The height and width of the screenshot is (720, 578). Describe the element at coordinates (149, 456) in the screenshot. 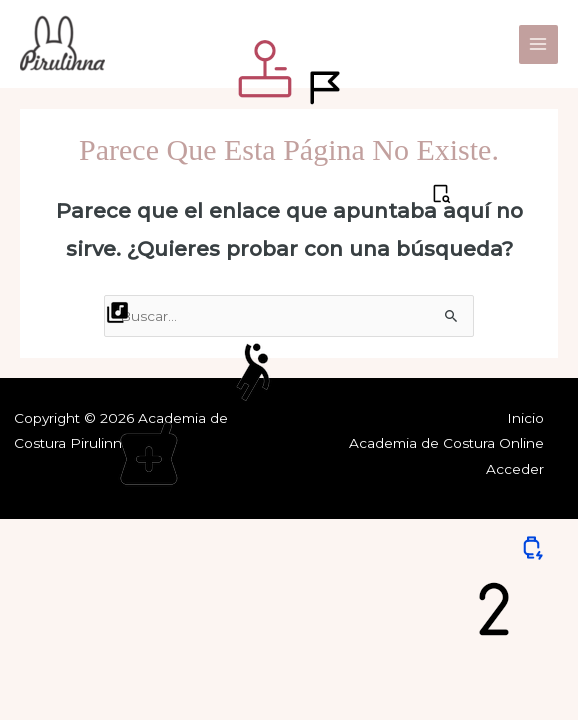

I see `find nearby pharmacies` at that location.